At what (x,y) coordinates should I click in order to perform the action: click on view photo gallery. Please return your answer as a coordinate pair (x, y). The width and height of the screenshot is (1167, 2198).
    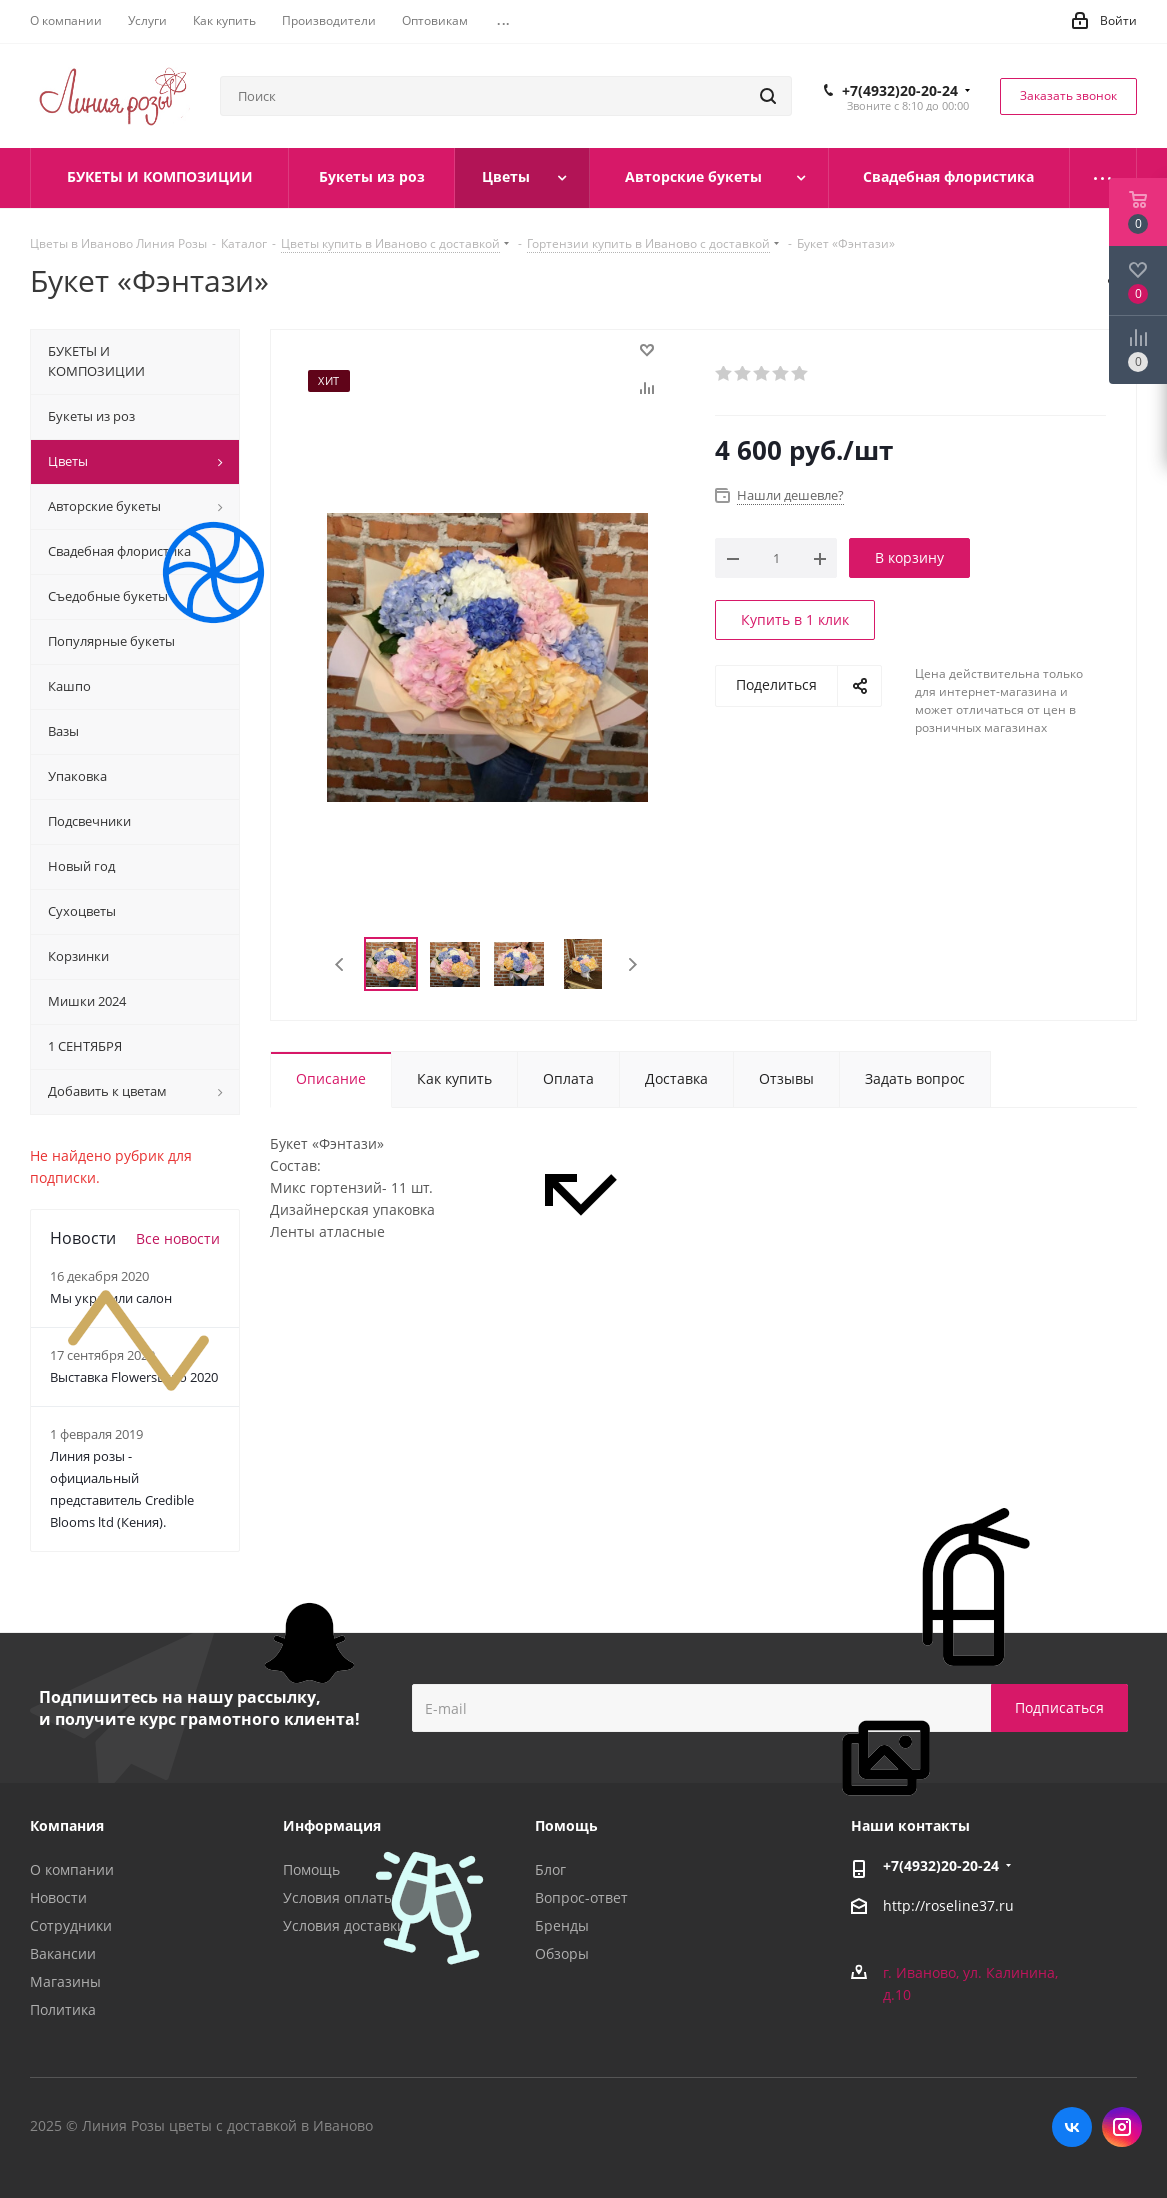
    Looking at the image, I should click on (886, 1758).